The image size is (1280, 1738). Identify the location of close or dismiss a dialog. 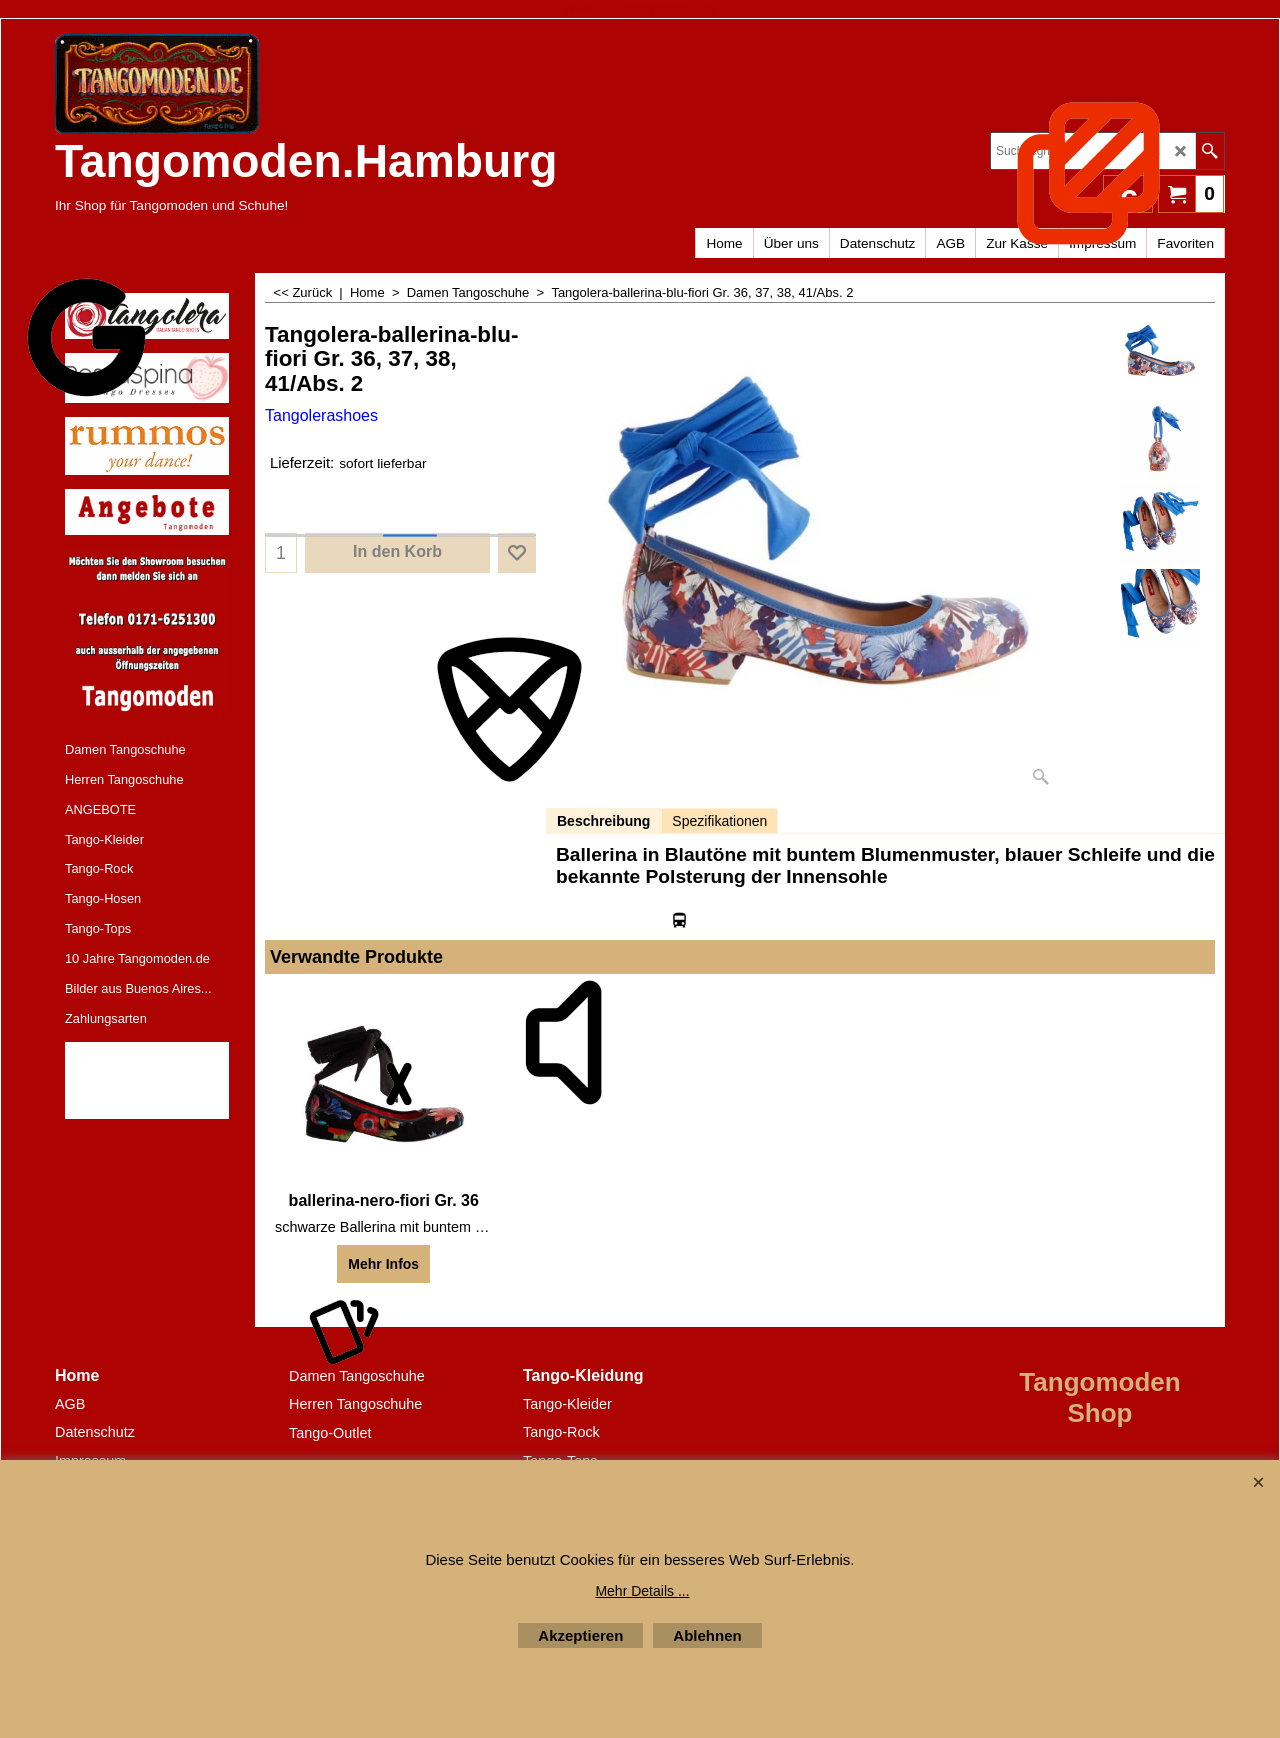
(399, 1084).